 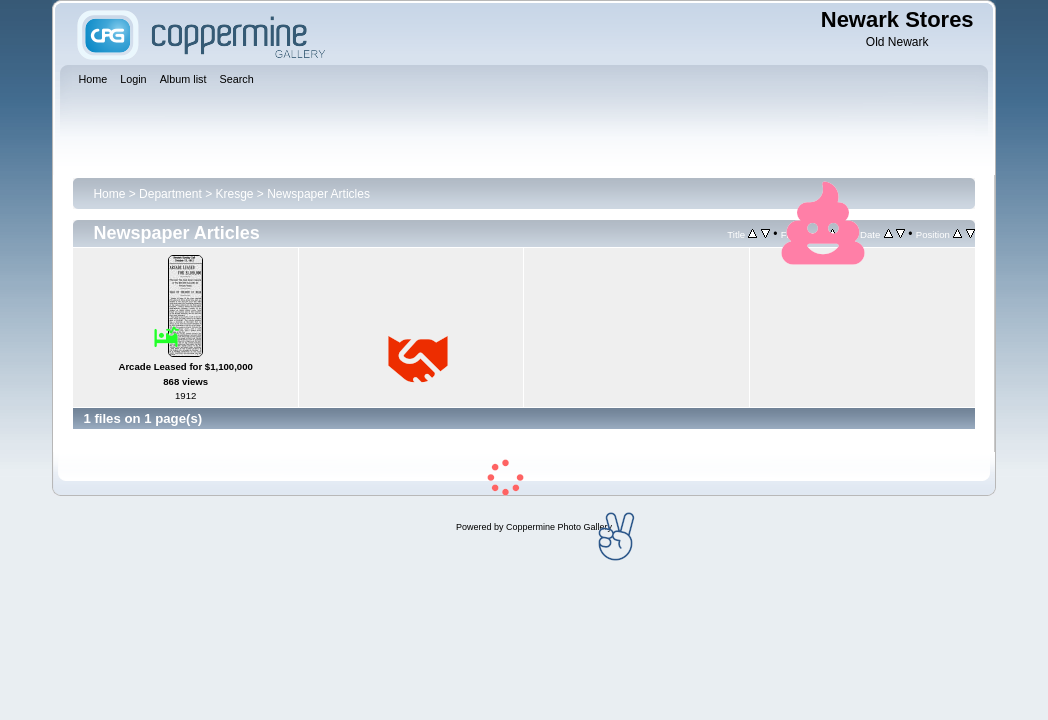 What do you see at coordinates (505, 477) in the screenshot?
I see `indicates content is loading` at bounding box center [505, 477].